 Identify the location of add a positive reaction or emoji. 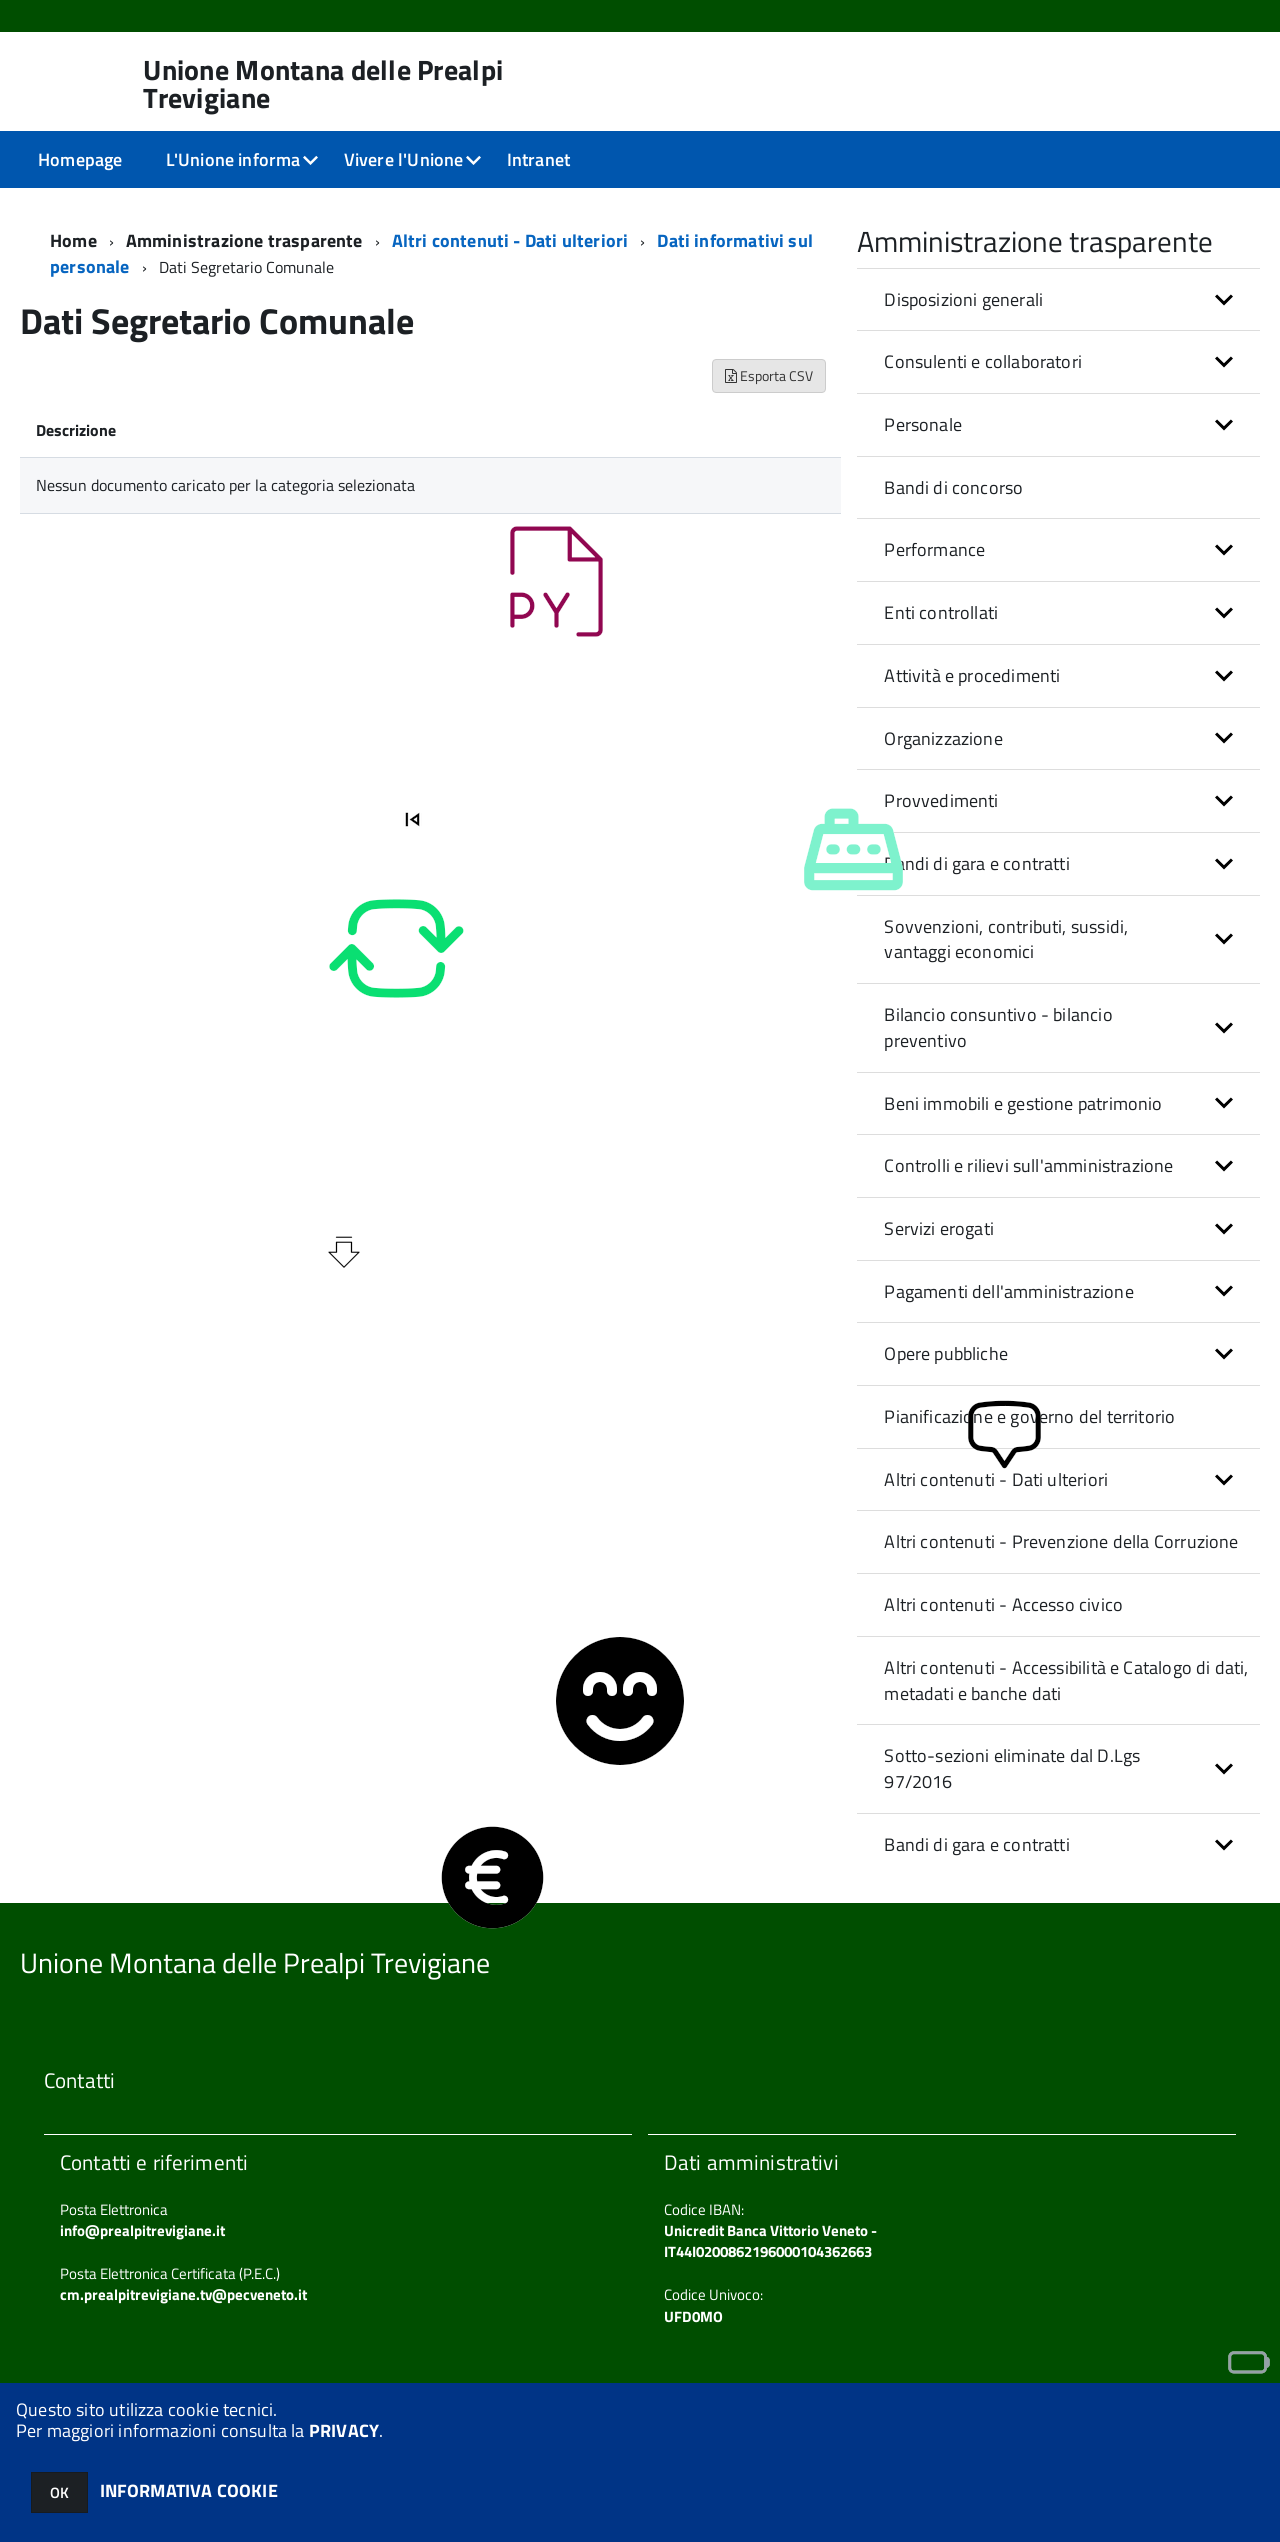
(620, 1701).